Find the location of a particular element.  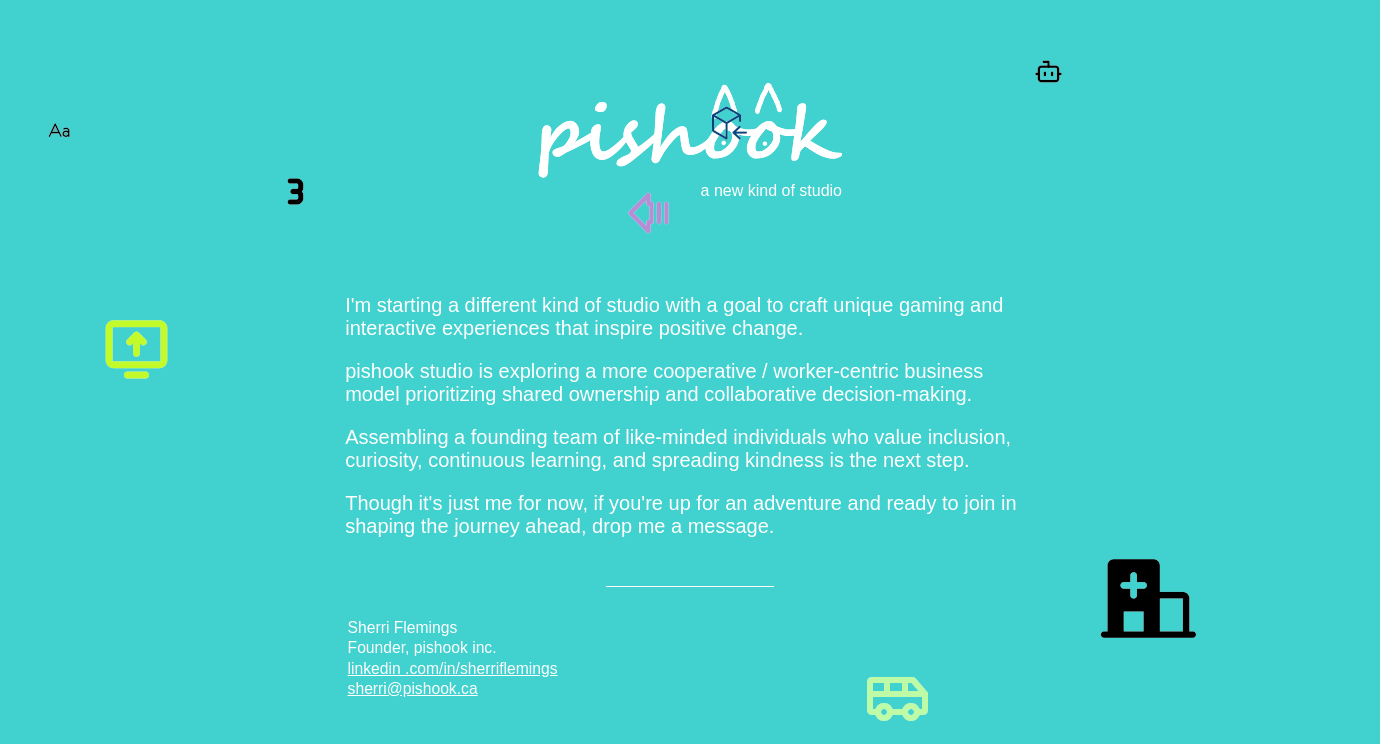

indicates step 3 in a multi-step process is located at coordinates (295, 191).